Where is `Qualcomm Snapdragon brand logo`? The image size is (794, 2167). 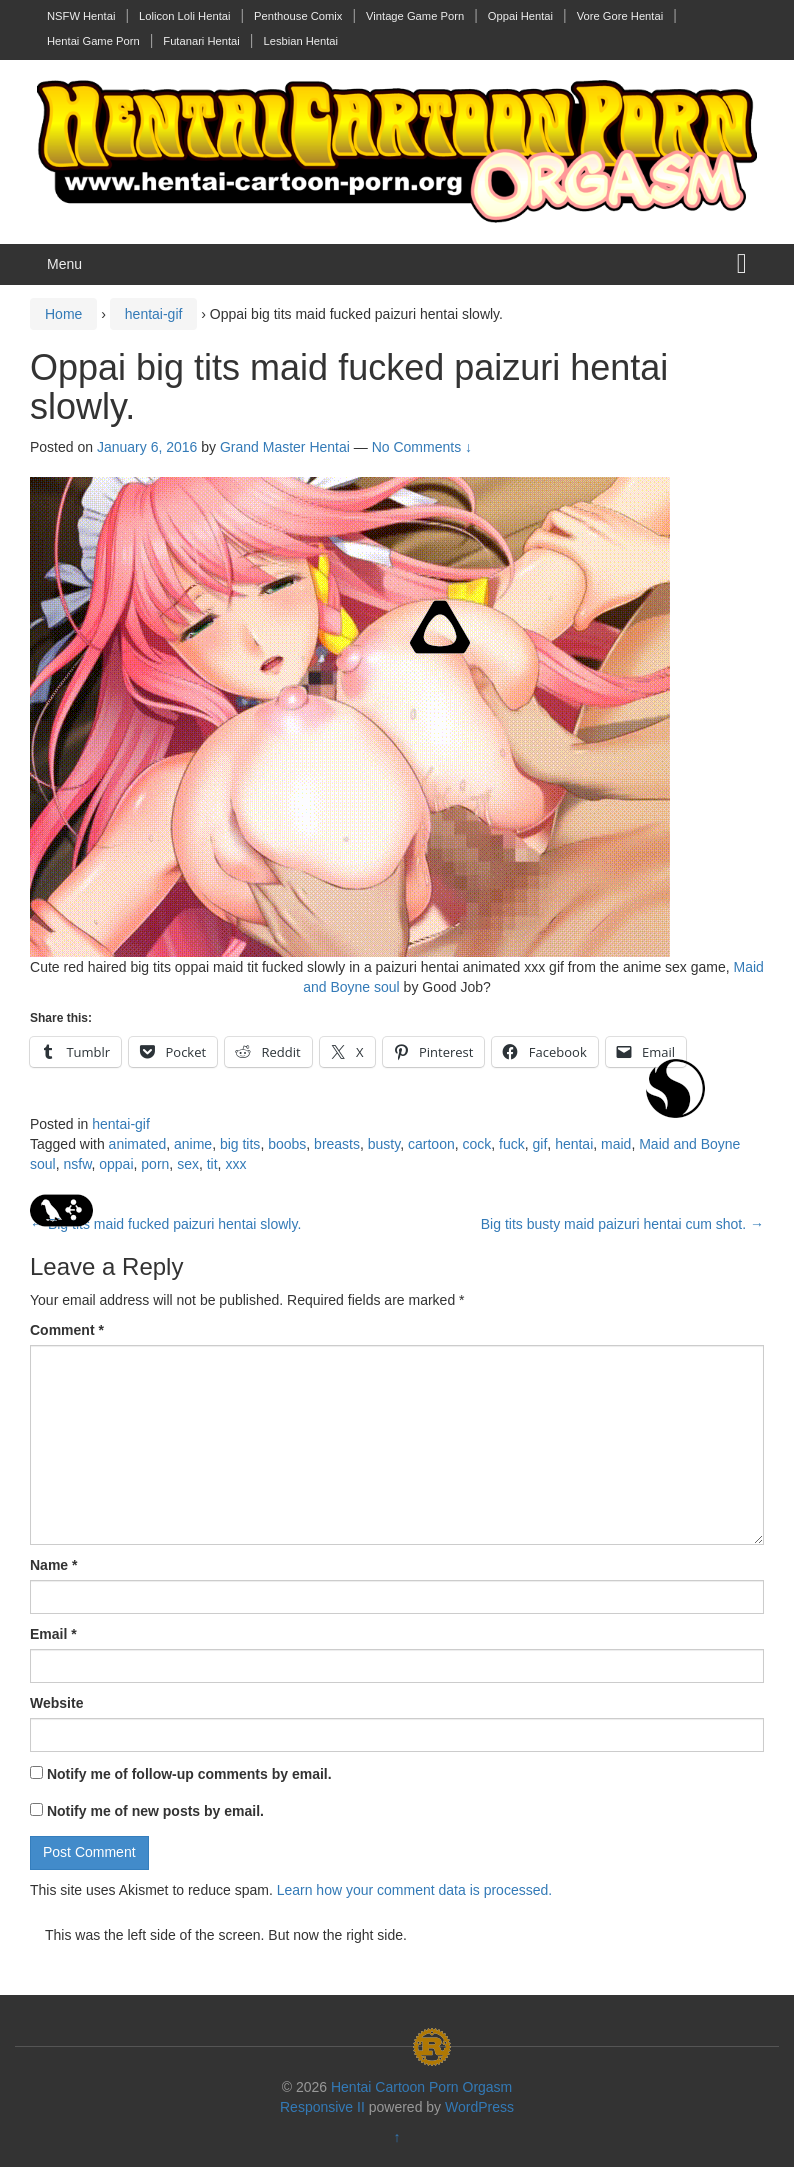 Qualcomm Snapdragon brand logo is located at coordinates (675, 1088).